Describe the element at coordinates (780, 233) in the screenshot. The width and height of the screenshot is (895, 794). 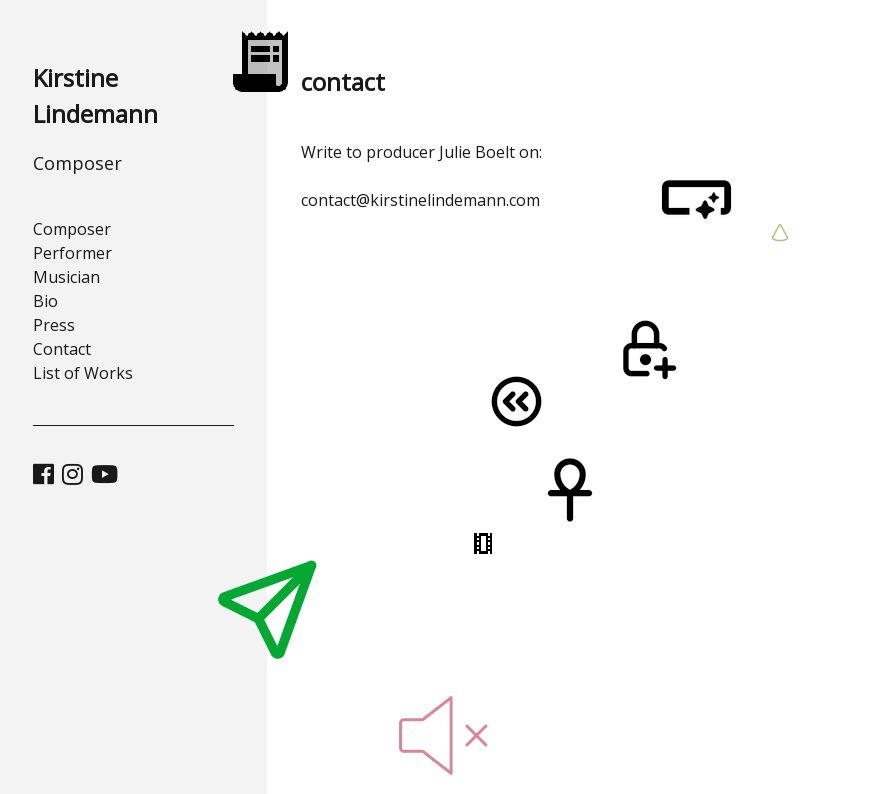
I see `indicates 3D or shape tools` at that location.